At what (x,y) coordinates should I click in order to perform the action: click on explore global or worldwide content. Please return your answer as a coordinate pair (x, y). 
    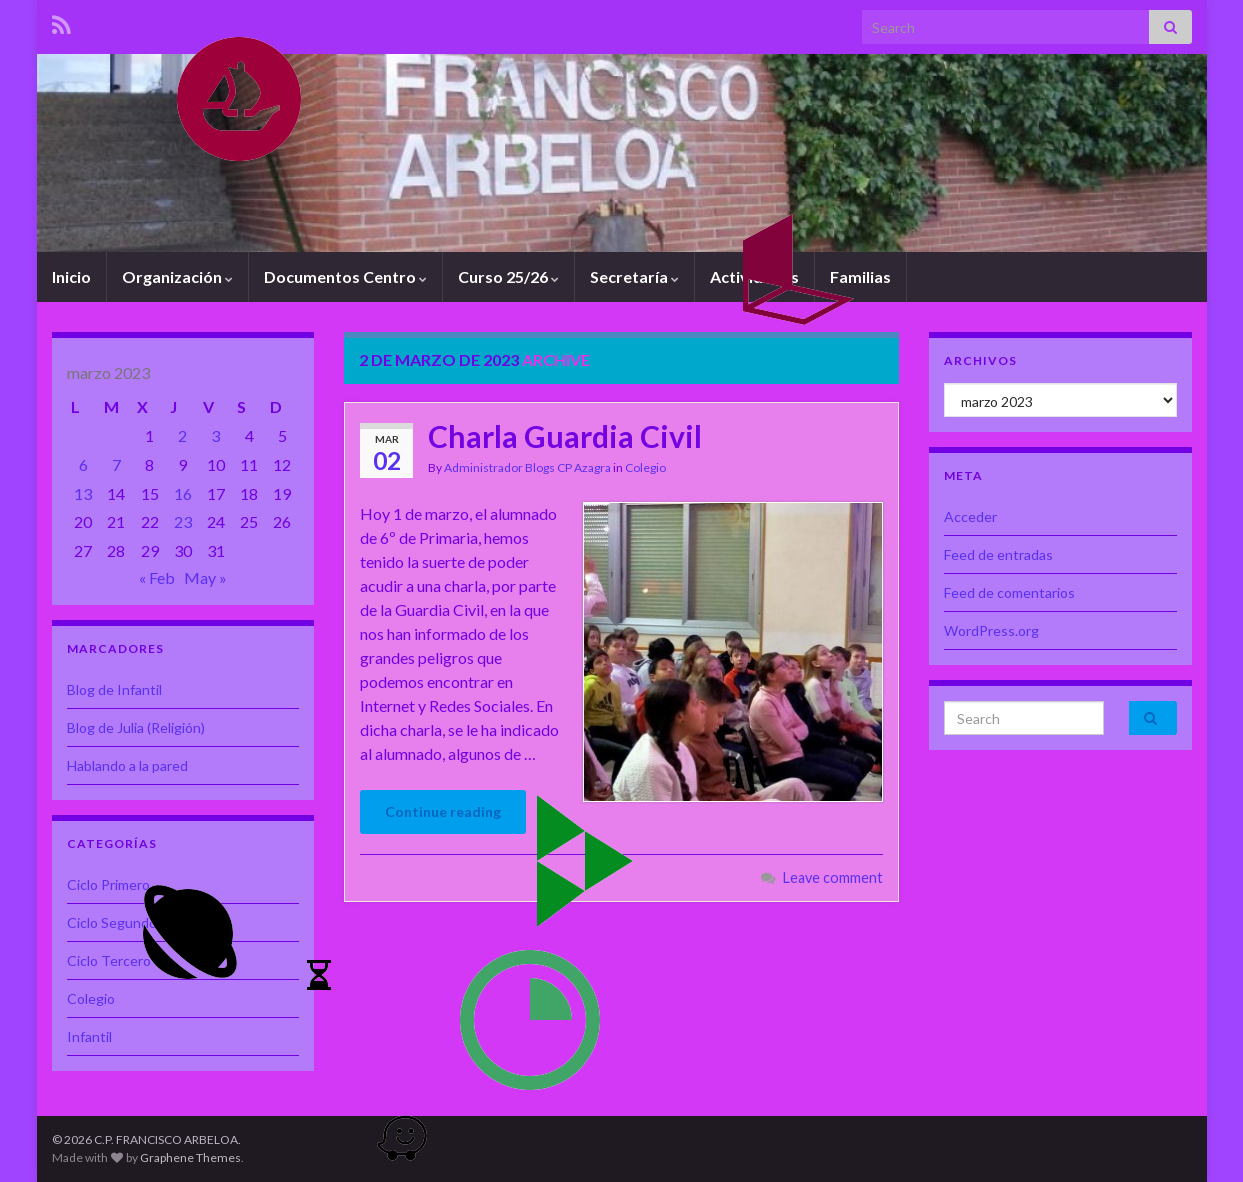
    Looking at the image, I should click on (188, 934).